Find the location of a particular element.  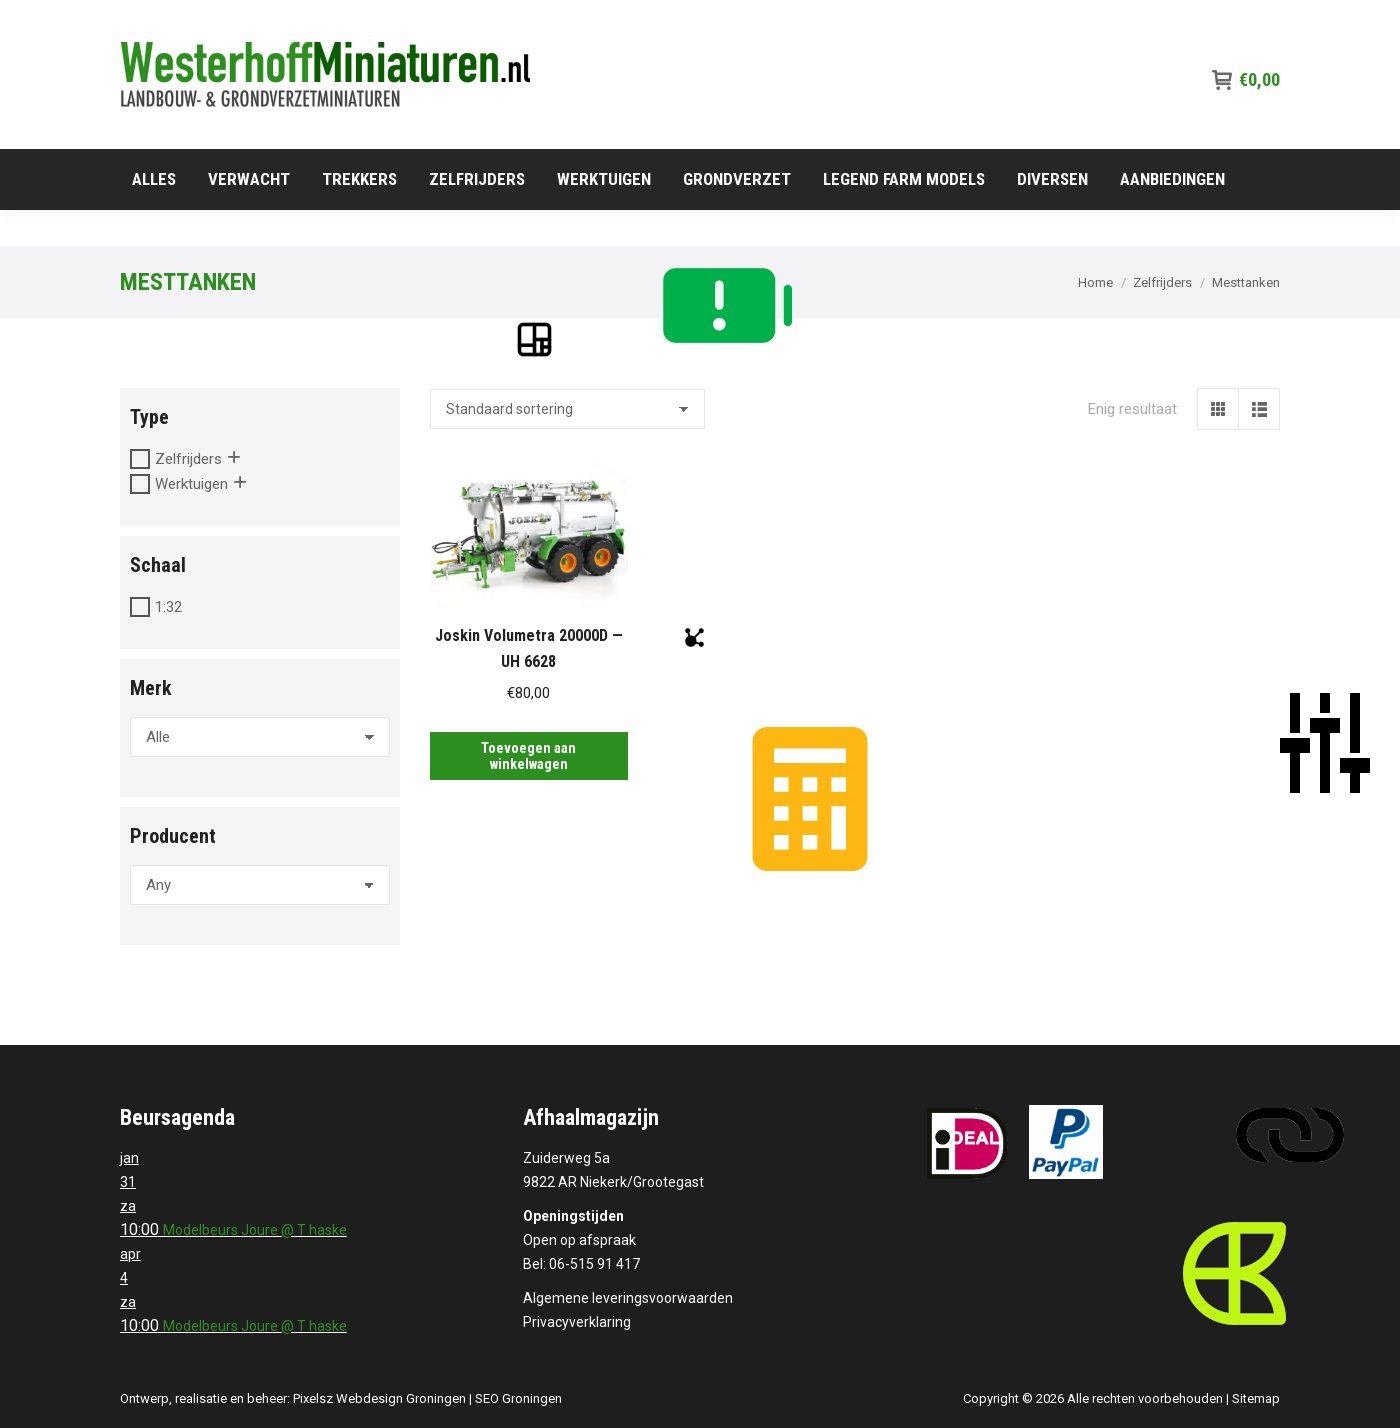

copy or share a link is located at coordinates (1290, 1135).